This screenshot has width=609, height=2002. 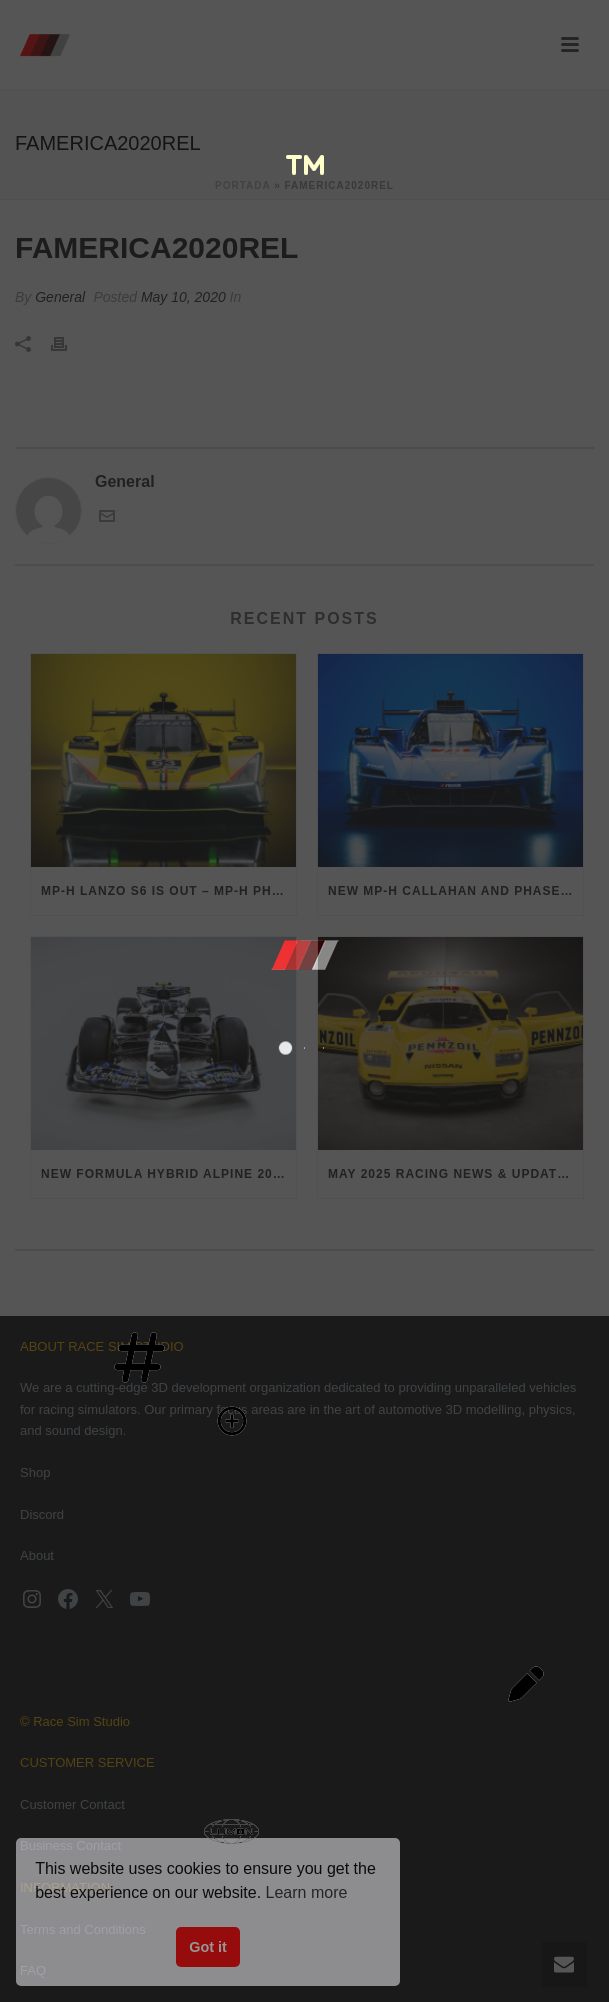 I want to click on indicates trademarked content or branding, so click(x=306, y=165).